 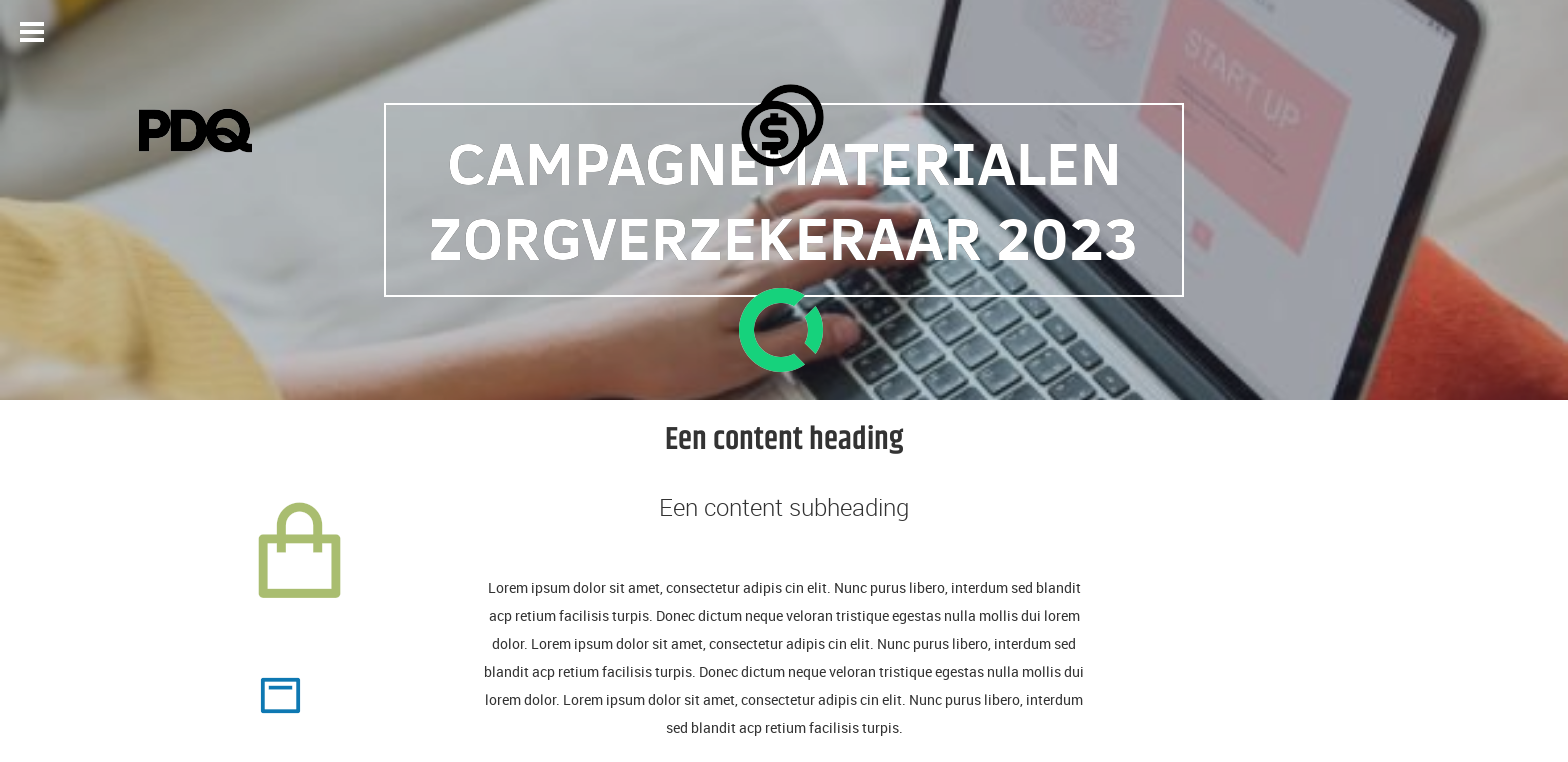 I want to click on visit open collective profile or page, so click(x=781, y=330).